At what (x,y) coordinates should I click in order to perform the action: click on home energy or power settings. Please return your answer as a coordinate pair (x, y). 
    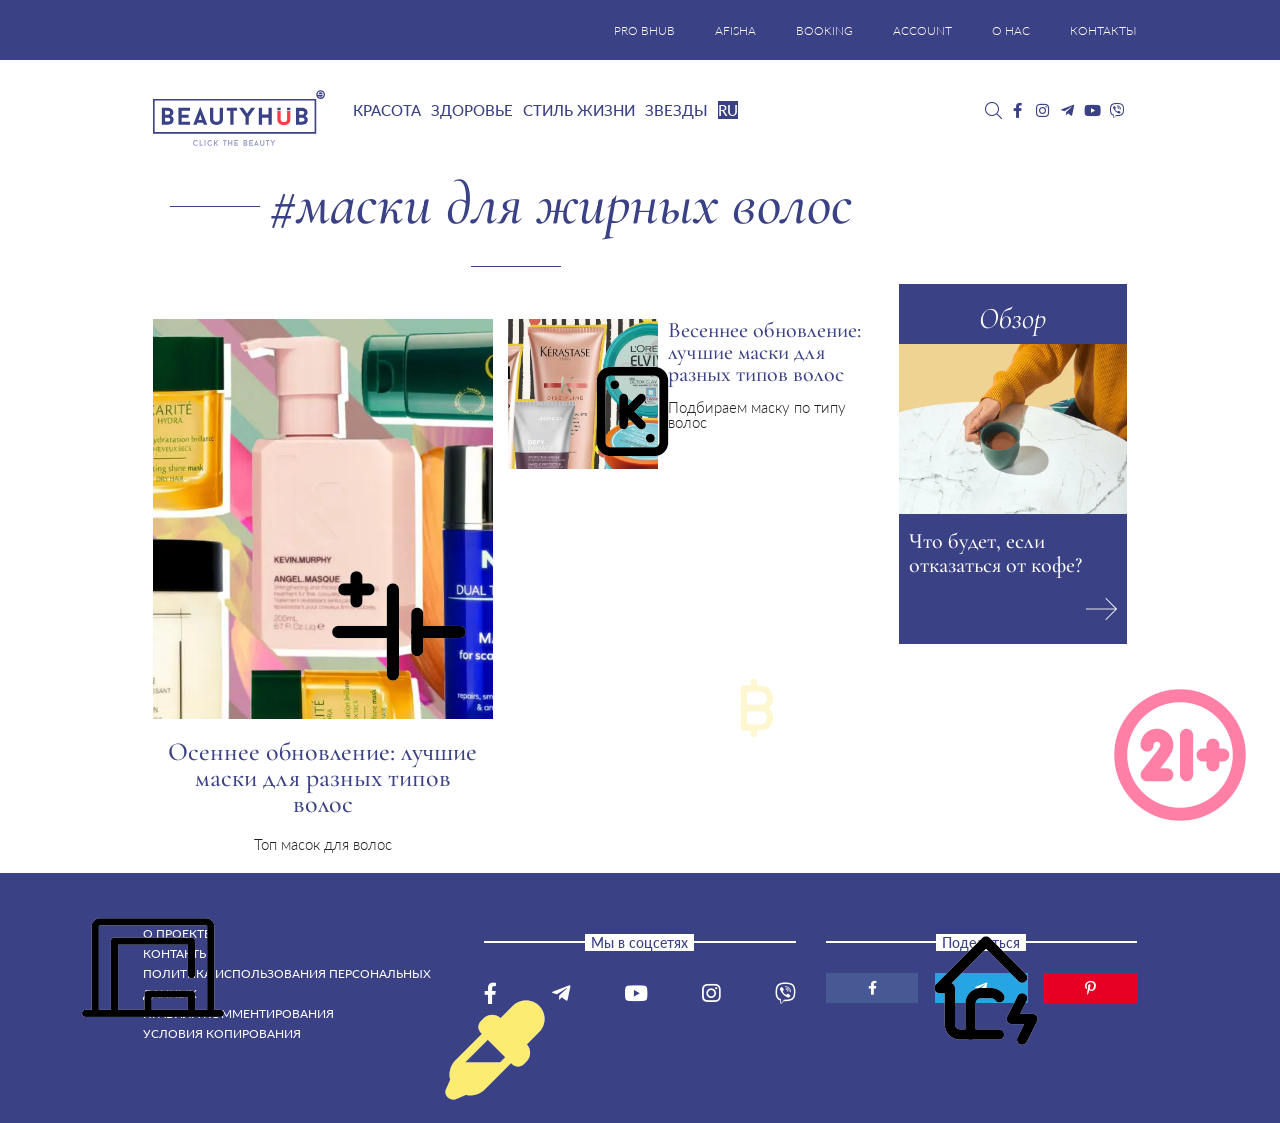
    Looking at the image, I should click on (986, 988).